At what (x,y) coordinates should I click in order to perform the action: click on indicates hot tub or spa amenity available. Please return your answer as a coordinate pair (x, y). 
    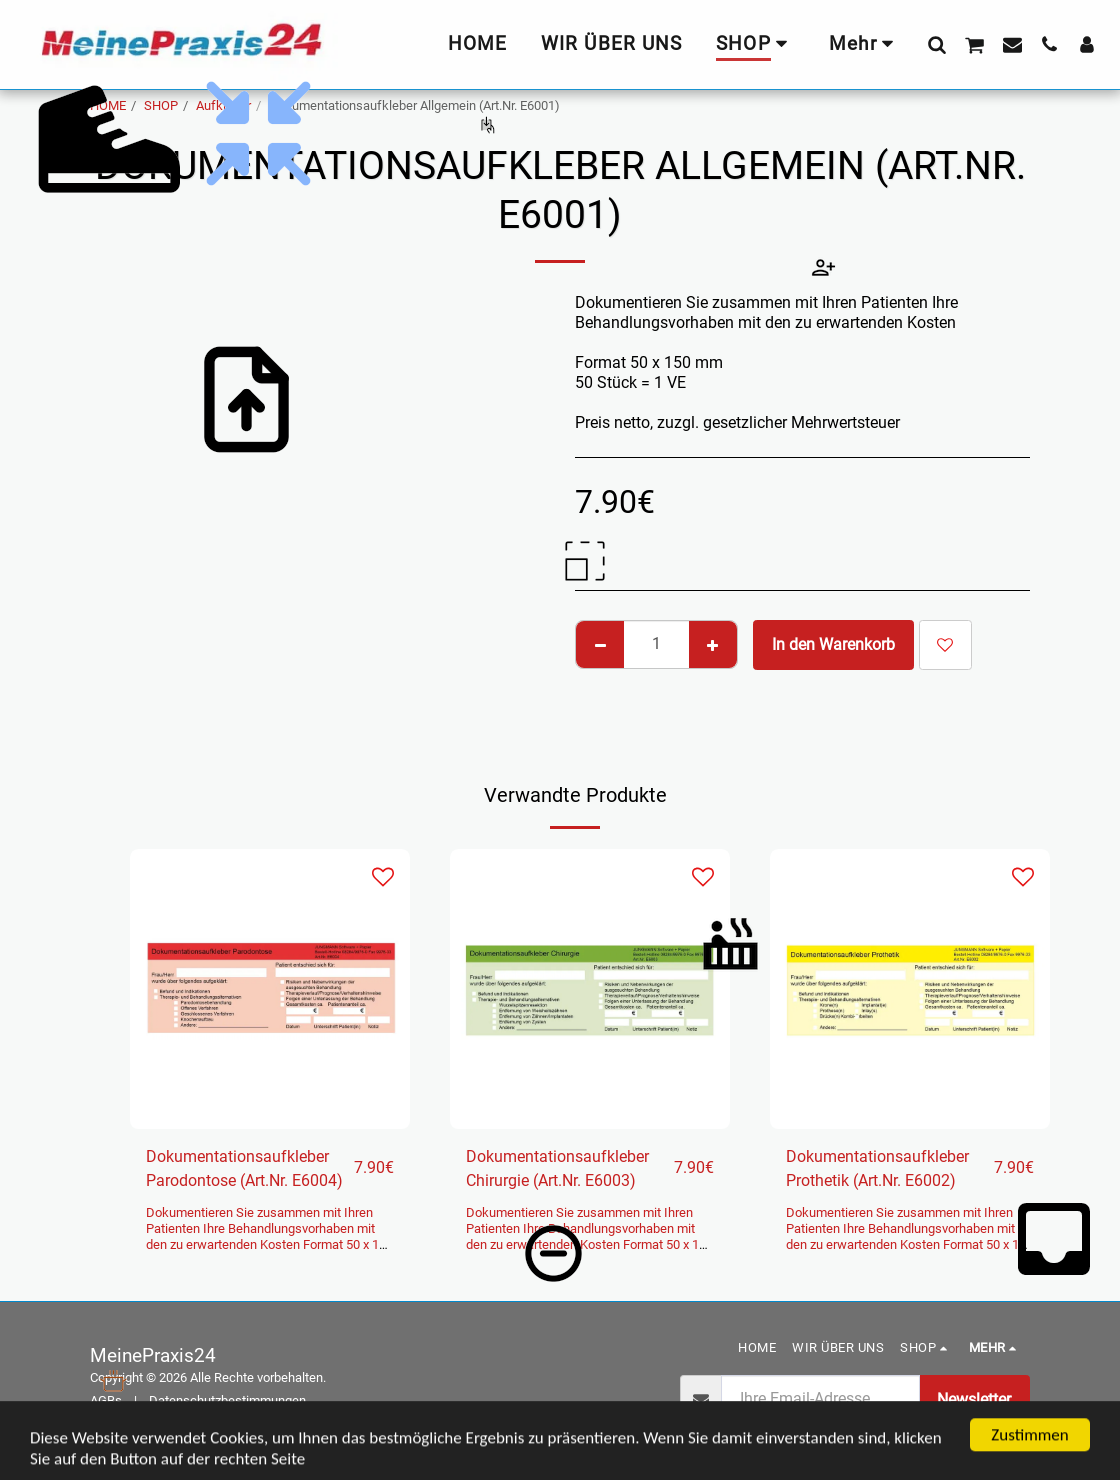
    Looking at the image, I should click on (730, 942).